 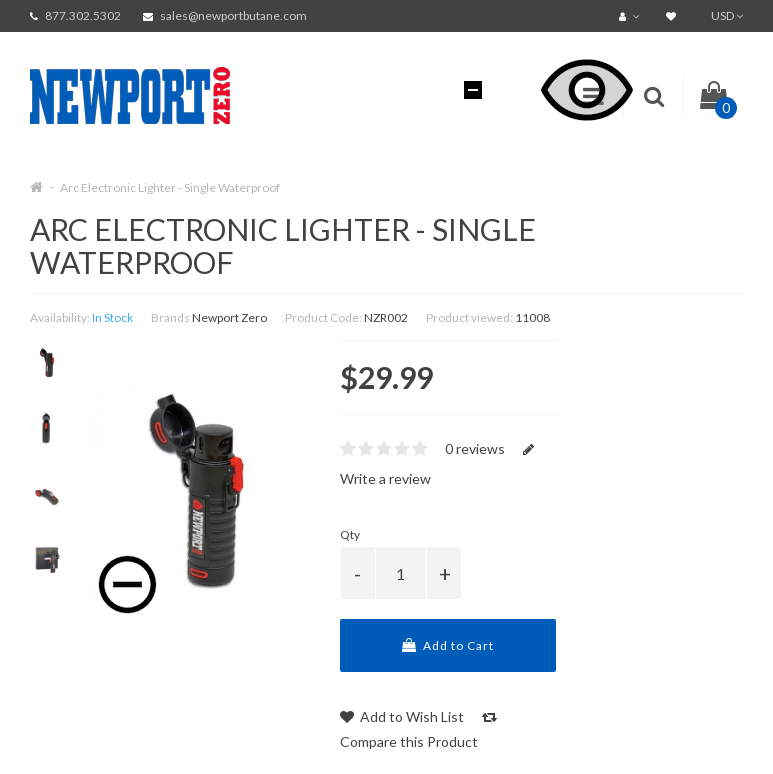 What do you see at coordinates (587, 90) in the screenshot?
I see `view or preview content` at bounding box center [587, 90].